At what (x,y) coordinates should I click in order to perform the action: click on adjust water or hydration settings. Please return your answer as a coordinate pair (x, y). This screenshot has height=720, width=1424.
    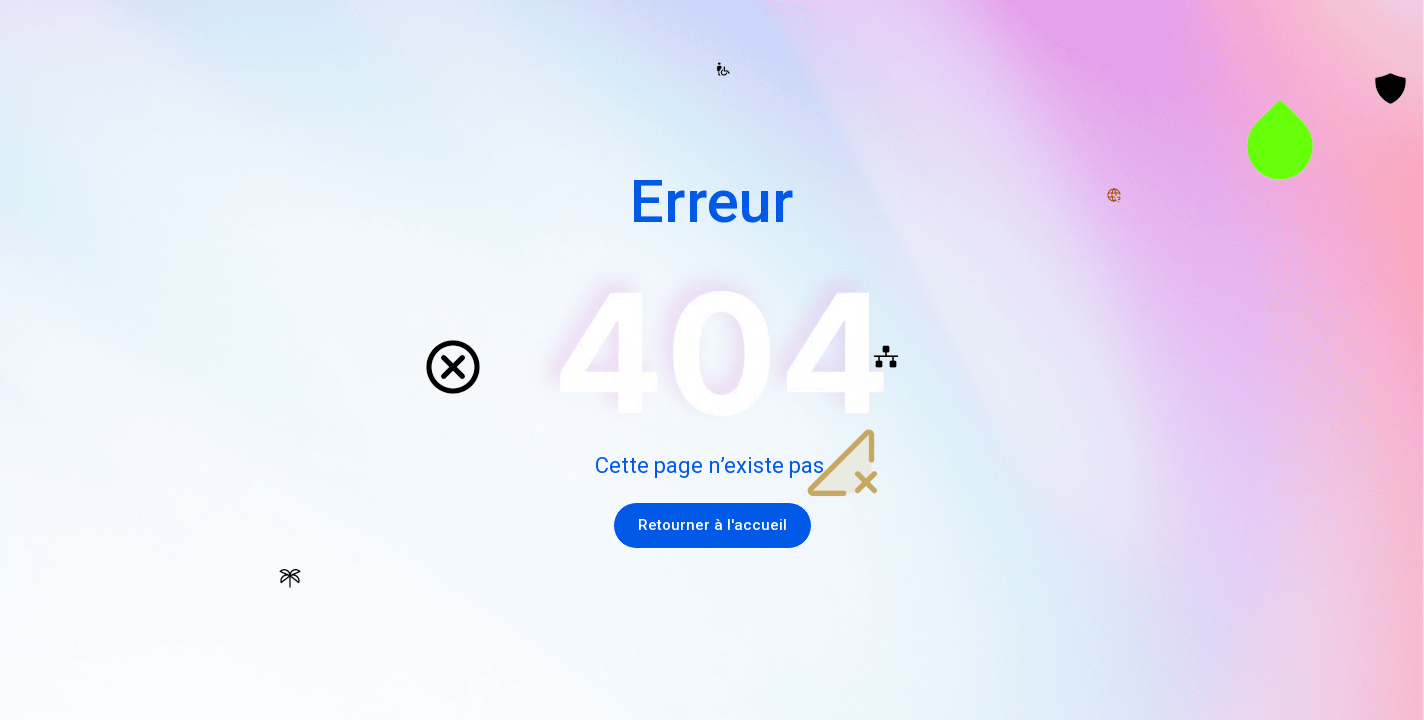
    Looking at the image, I should click on (1280, 140).